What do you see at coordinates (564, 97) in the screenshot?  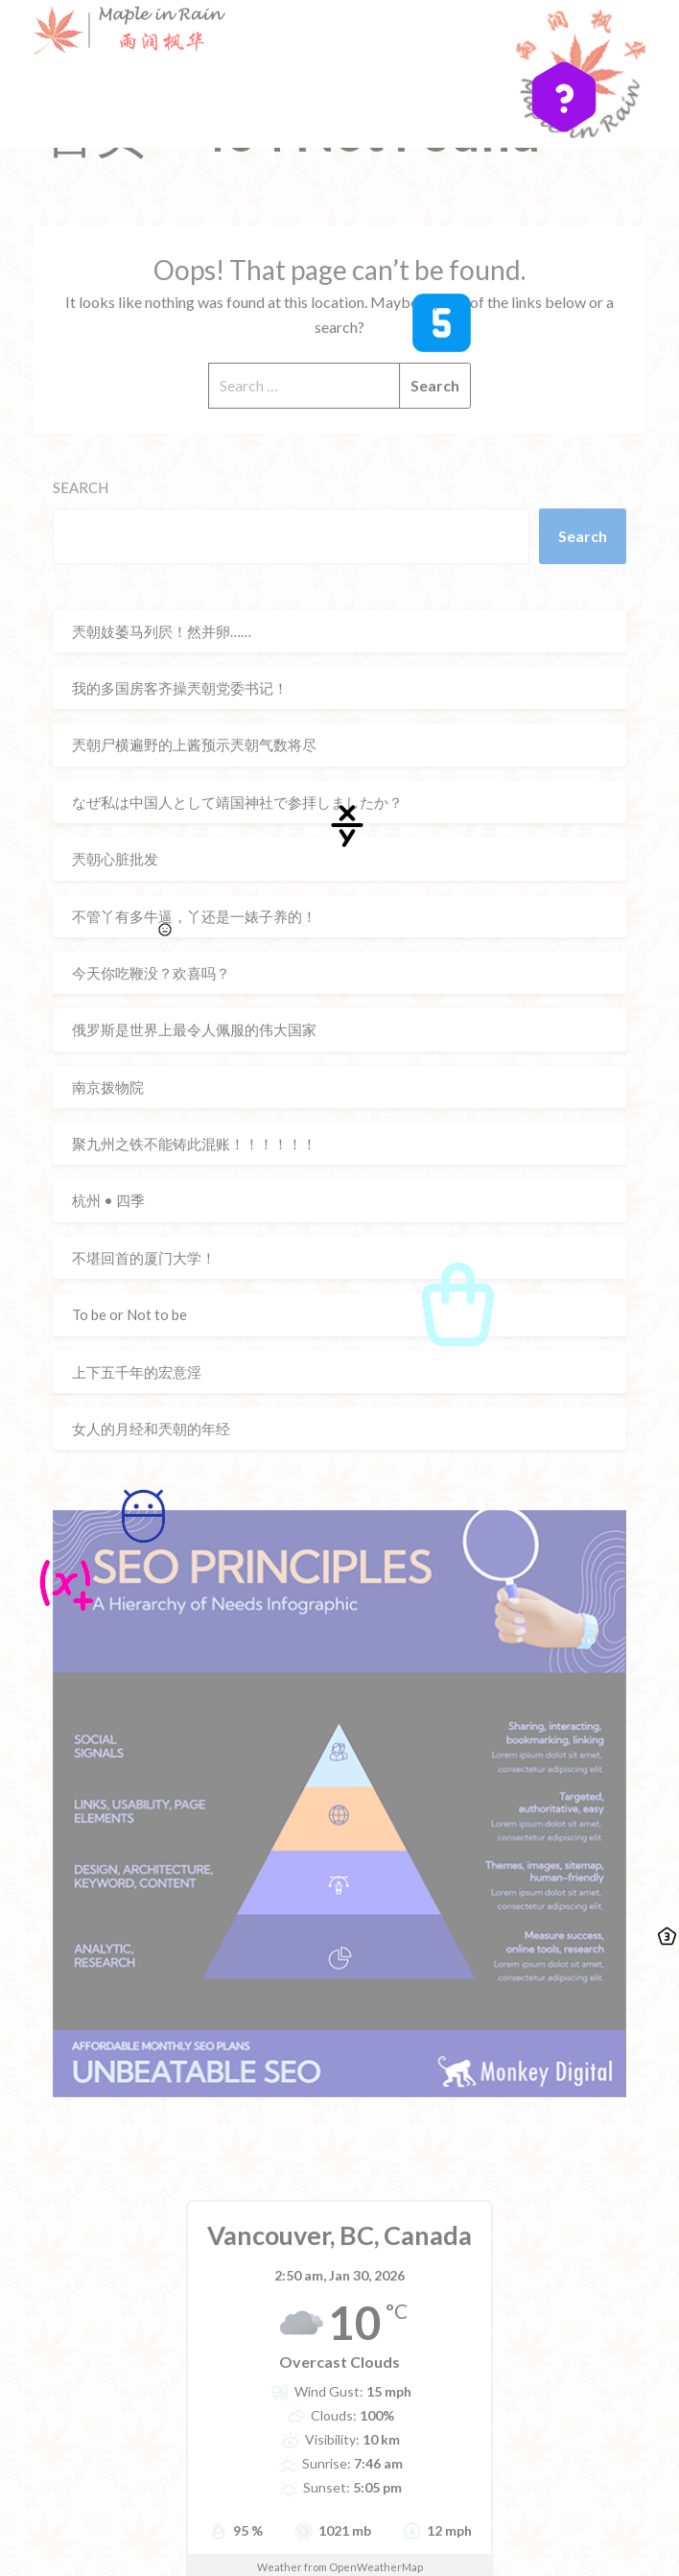 I see `access help or support options` at bounding box center [564, 97].